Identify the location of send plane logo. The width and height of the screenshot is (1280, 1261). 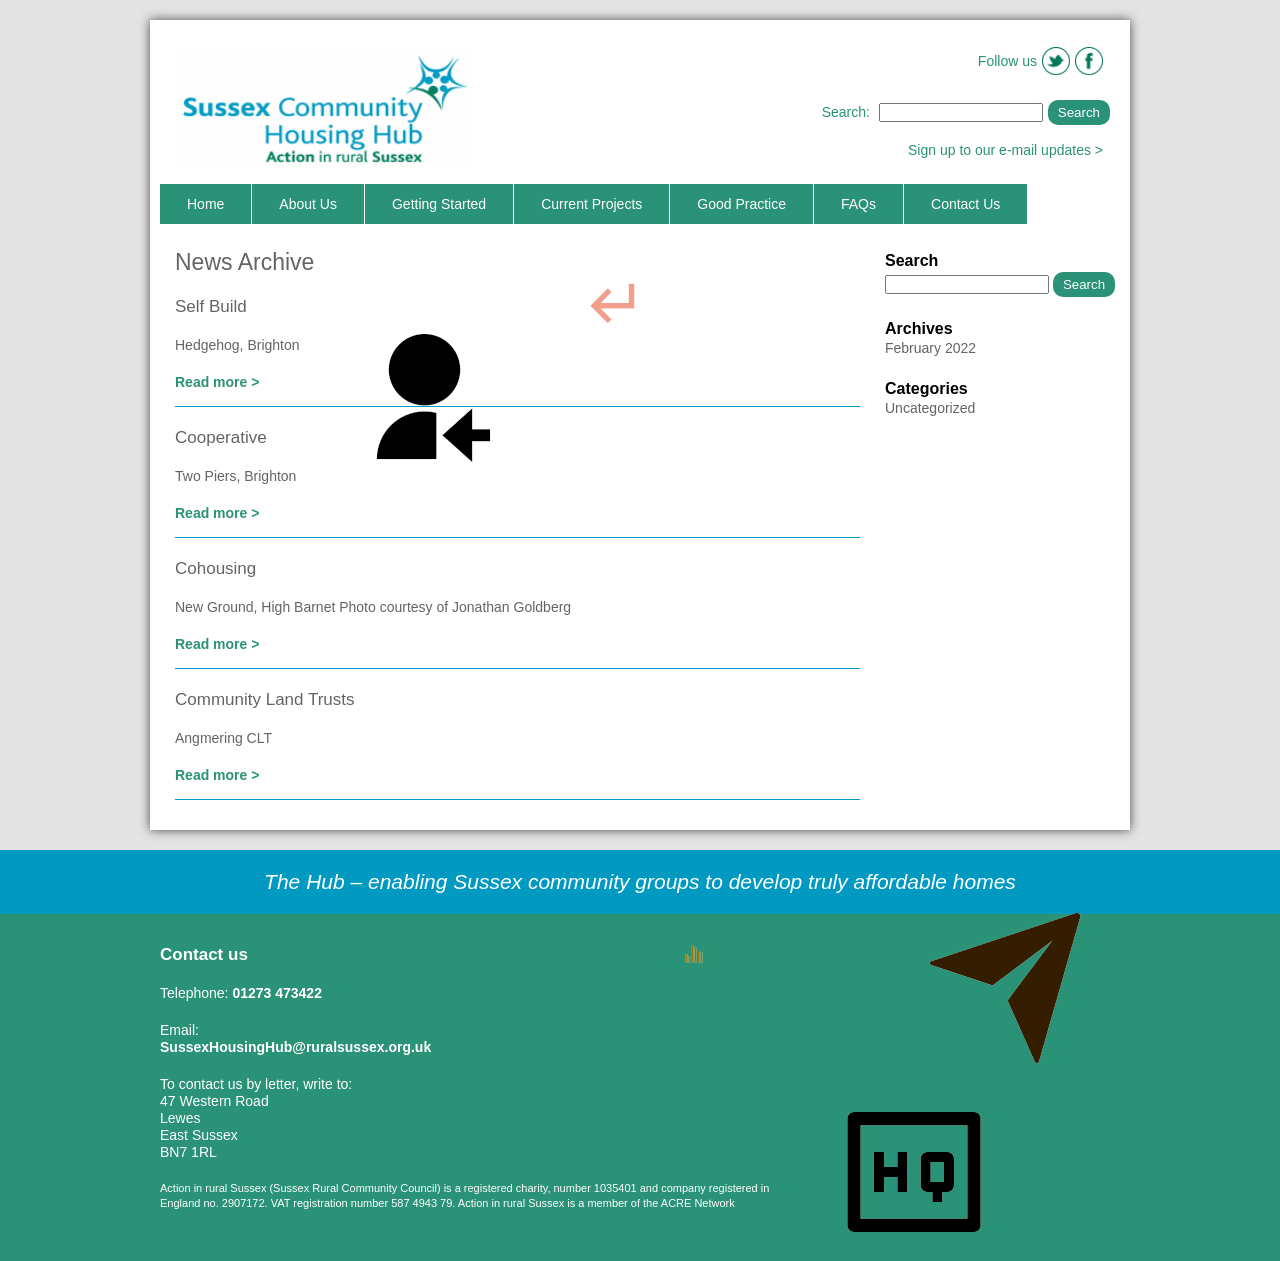
(1007, 985).